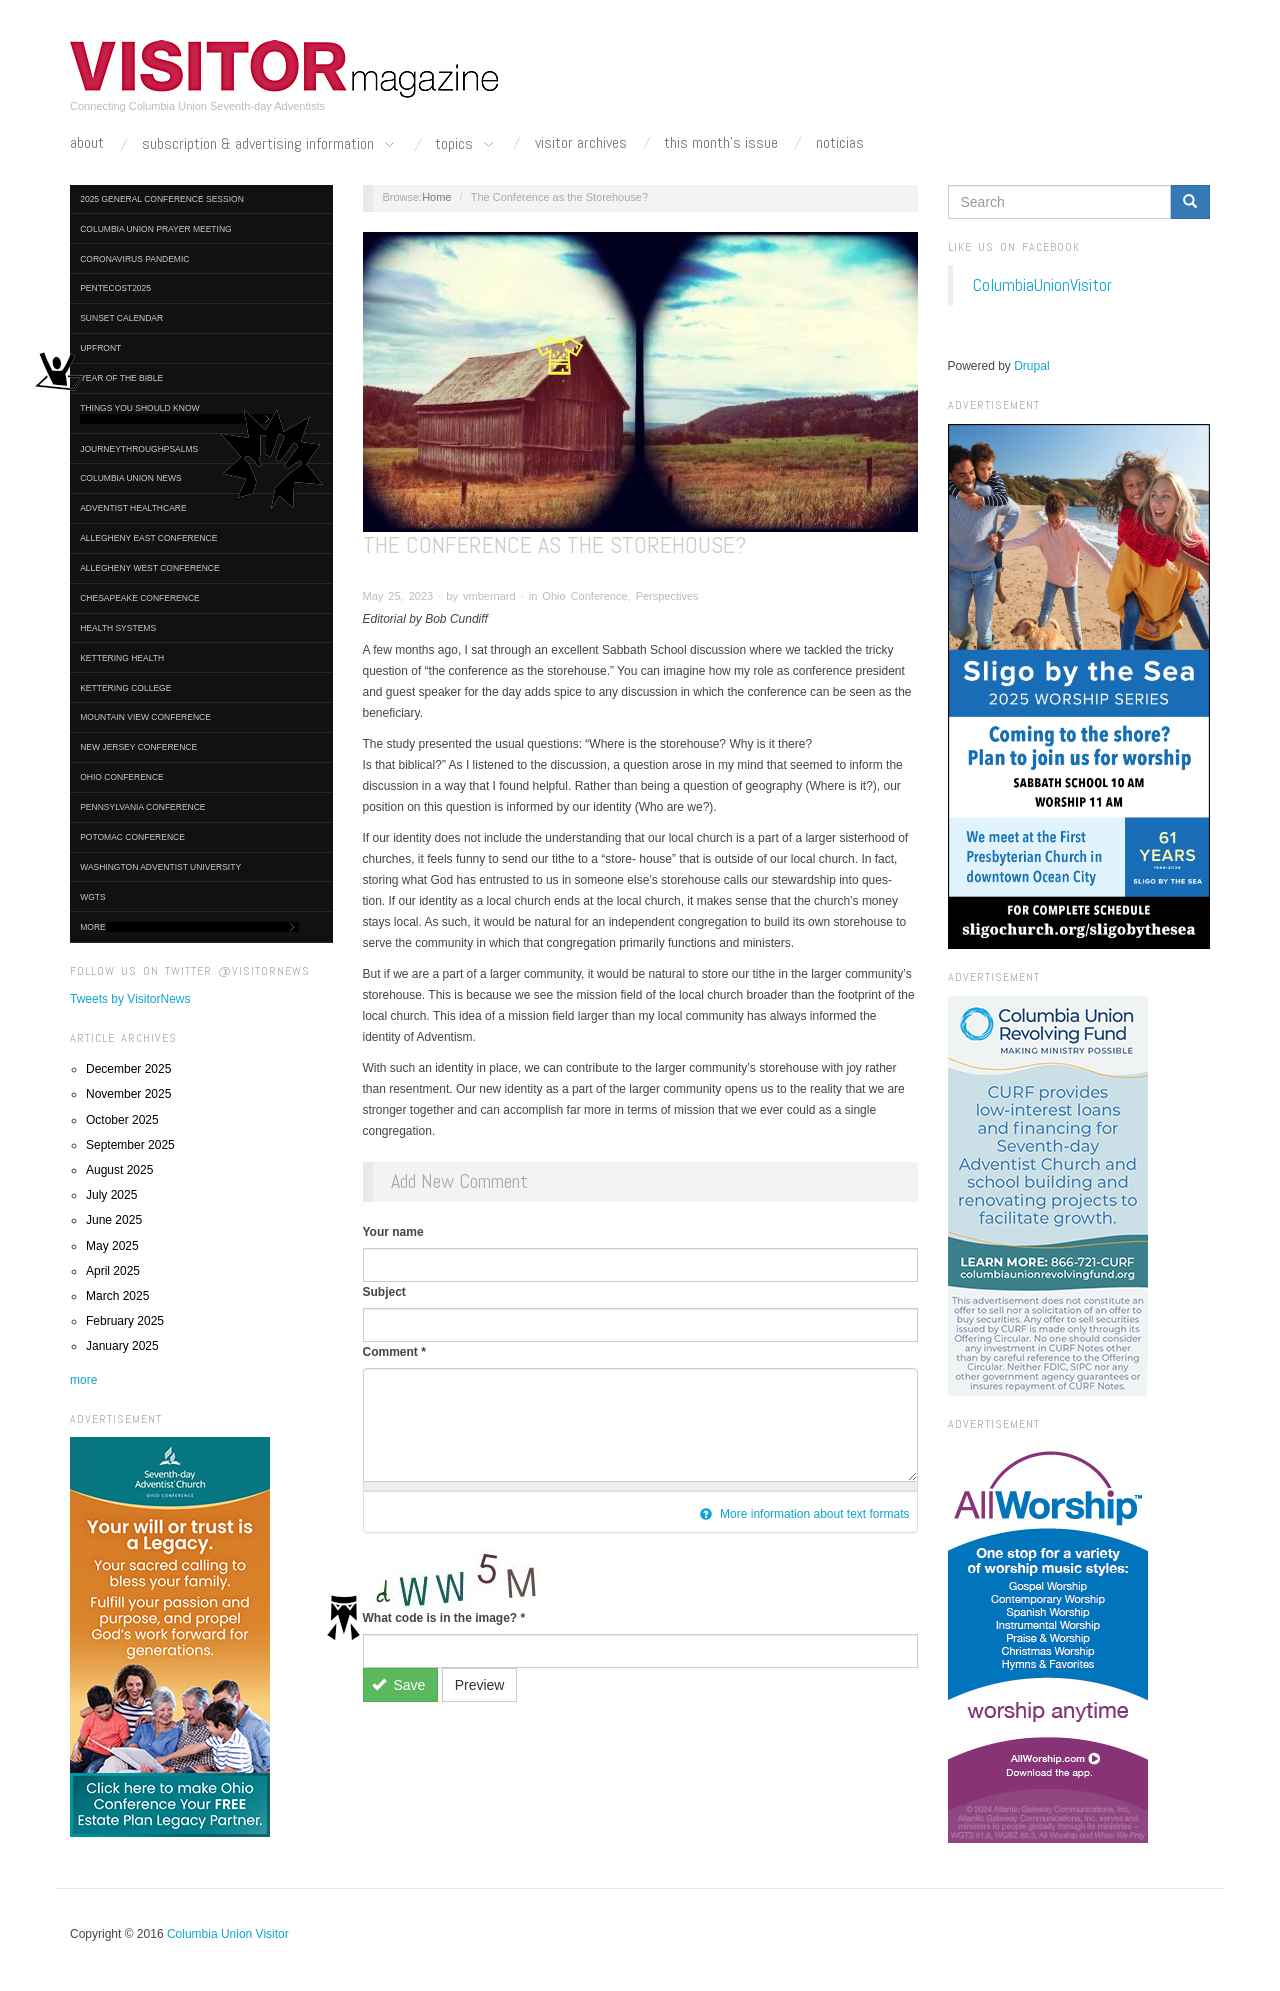  Describe the element at coordinates (559, 355) in the screenshot. I see `equip armor or defensive gear` at that location.